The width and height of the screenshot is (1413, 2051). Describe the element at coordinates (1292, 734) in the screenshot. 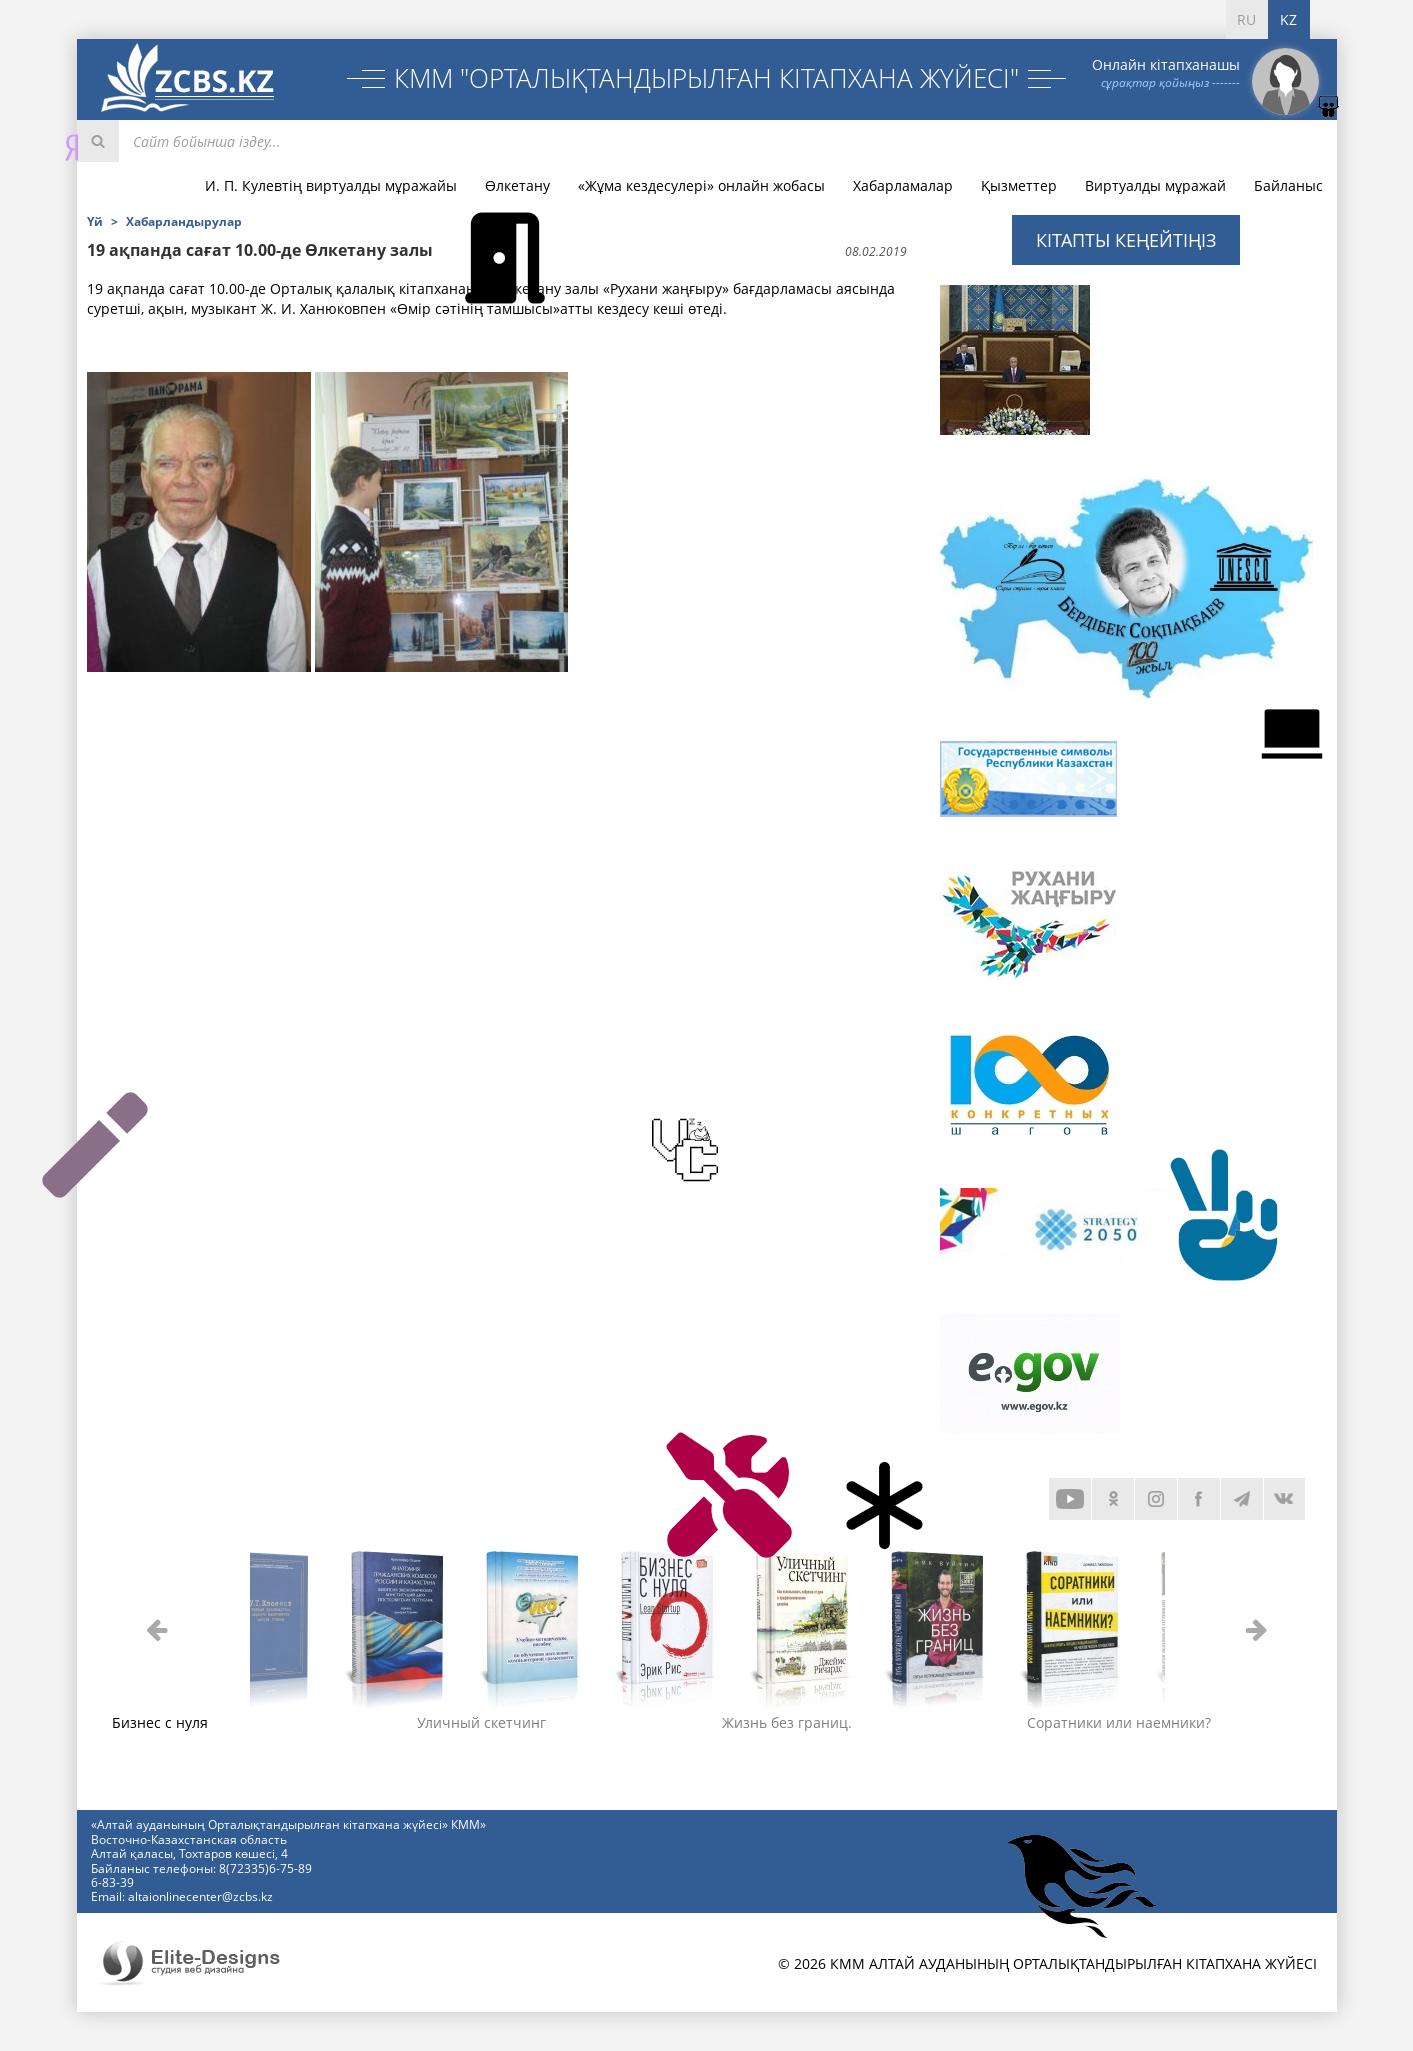

I see `view device information for macbook` at that location.